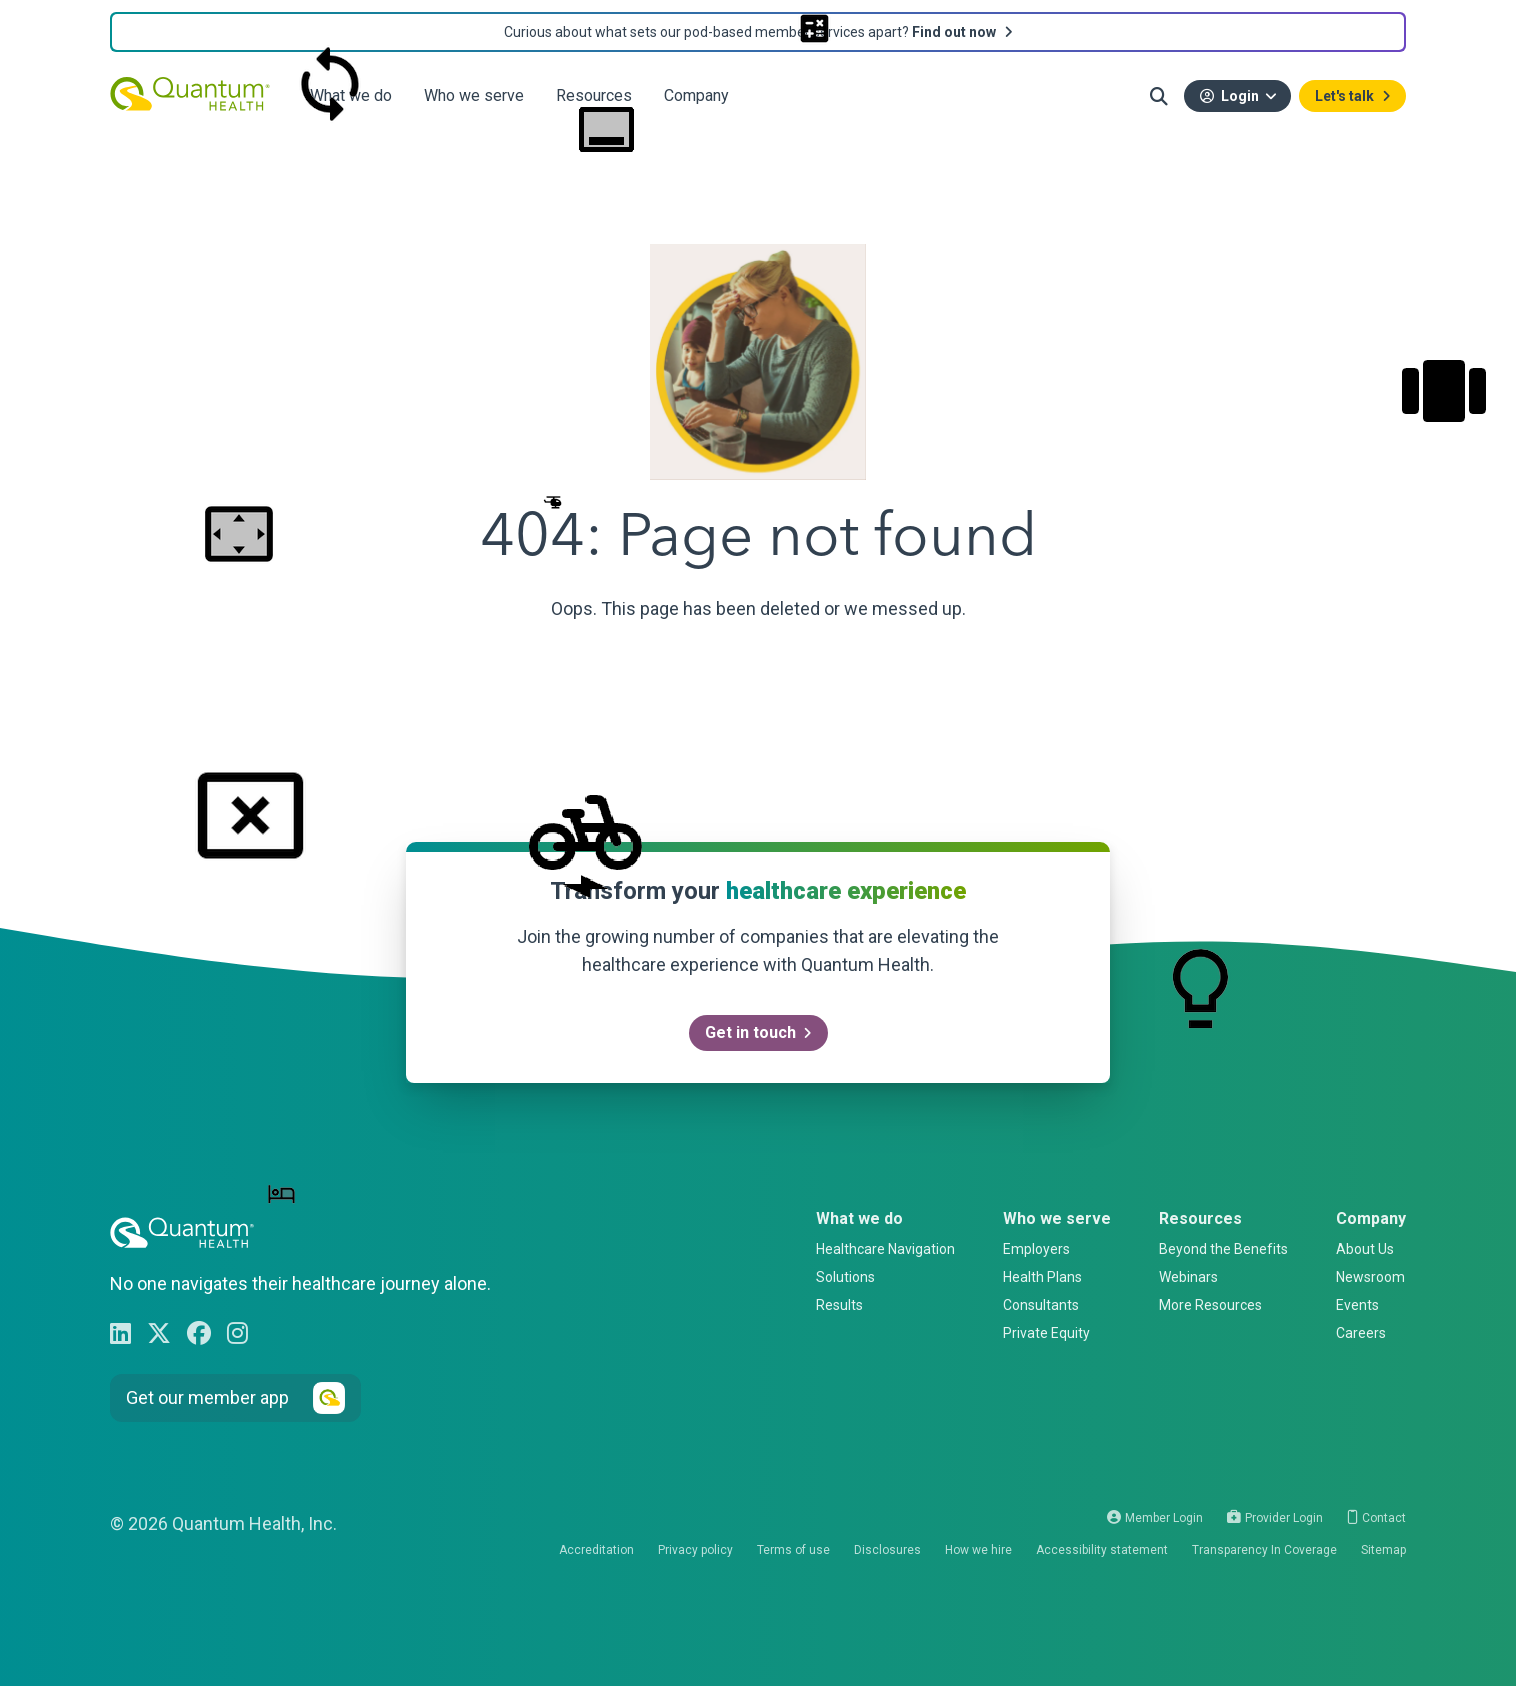  I want to click on find nearby hotels or accommodations, so click(281, 1193).